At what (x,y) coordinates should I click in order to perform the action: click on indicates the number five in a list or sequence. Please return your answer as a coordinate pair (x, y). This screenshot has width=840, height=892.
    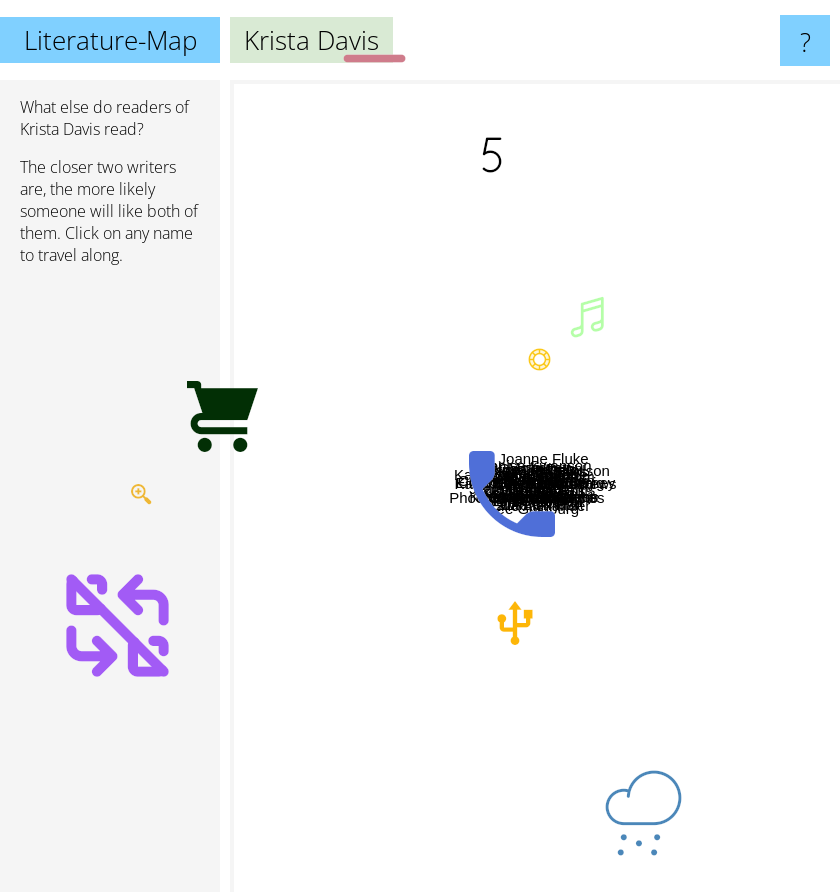
    Looking at the image, I should click on (492, 155).